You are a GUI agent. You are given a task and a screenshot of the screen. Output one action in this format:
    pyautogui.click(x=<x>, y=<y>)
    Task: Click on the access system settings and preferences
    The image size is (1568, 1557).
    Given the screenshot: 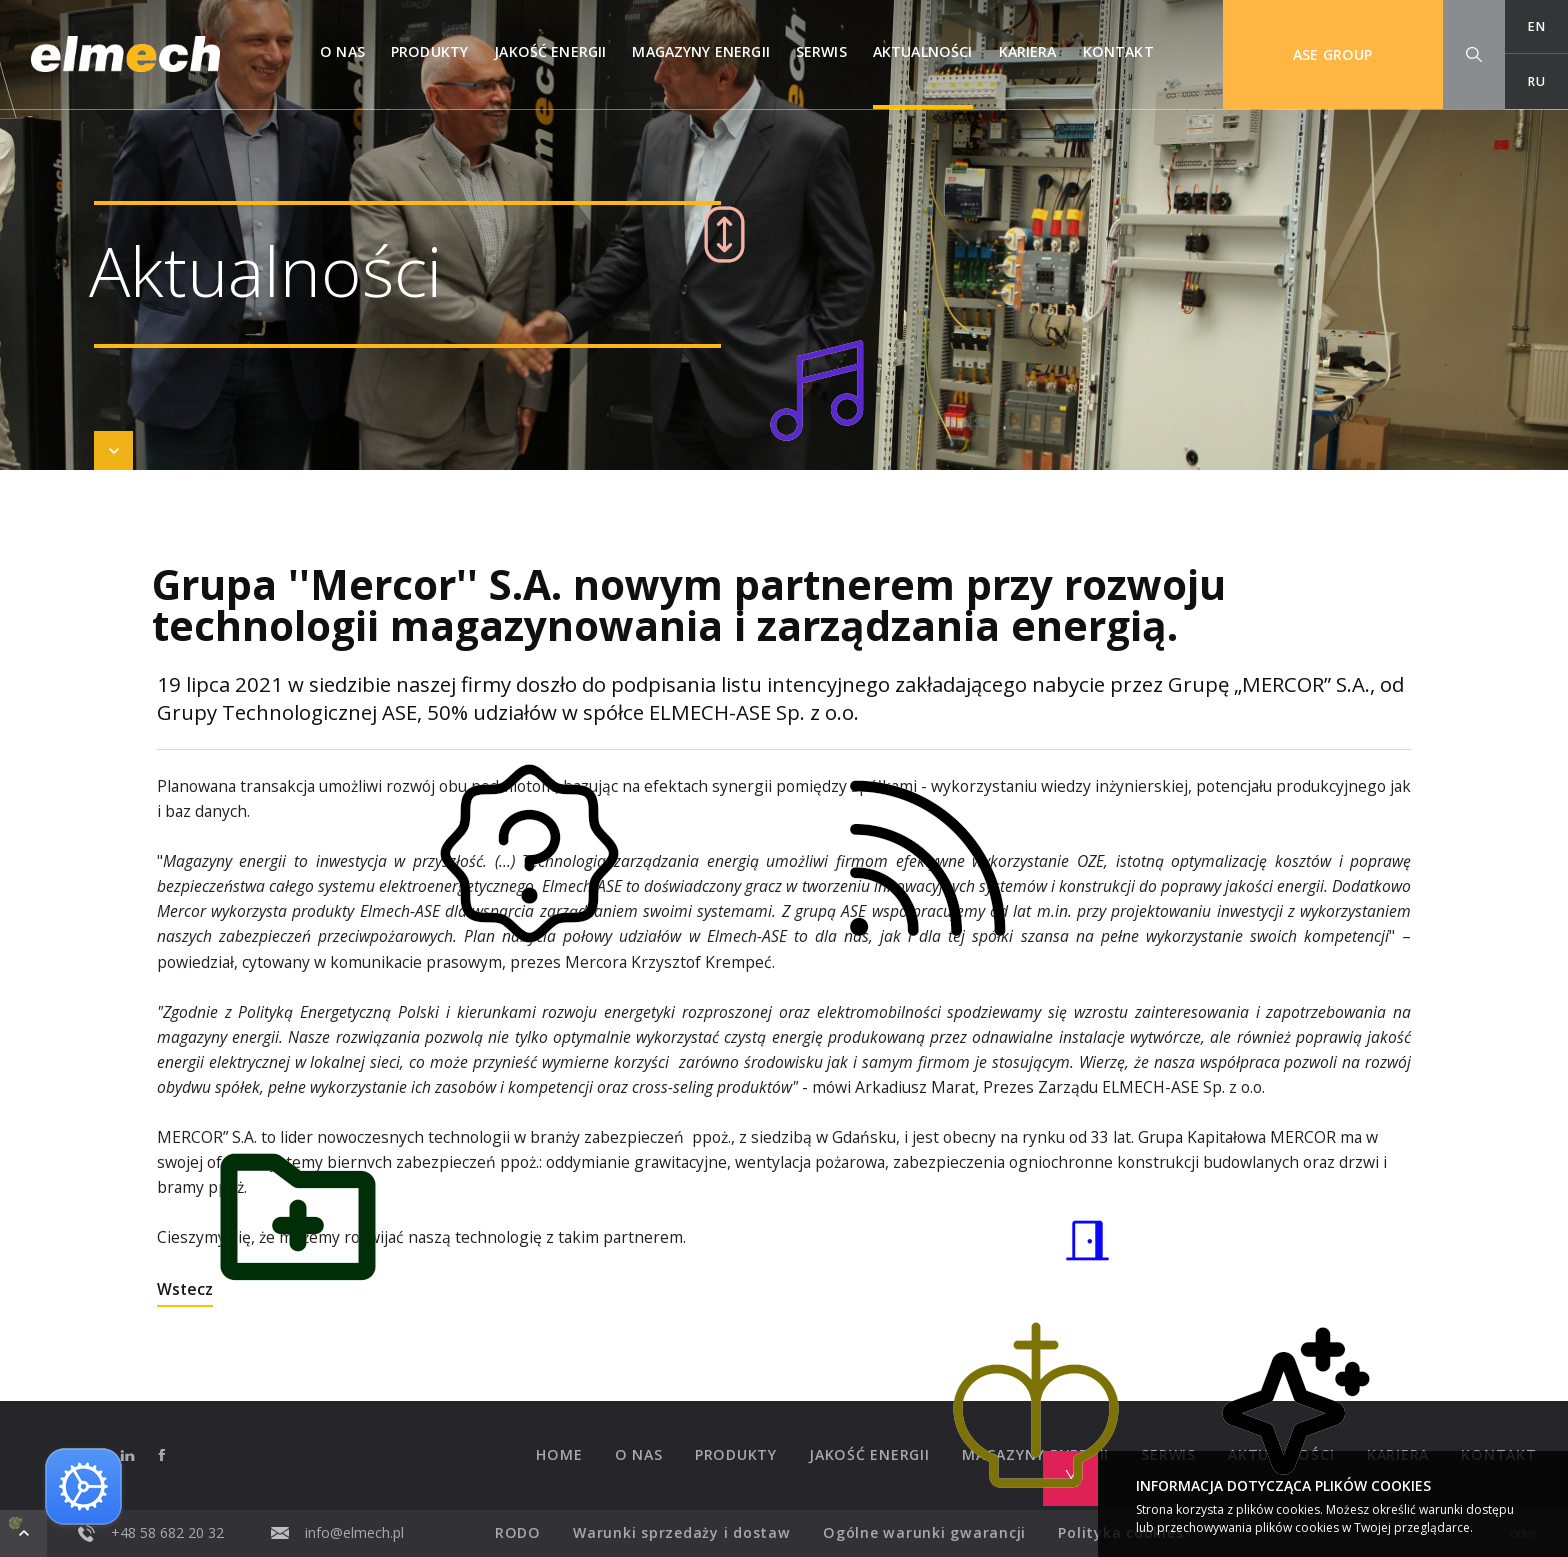 What is the action you would take?
    pyautogui.click(x=83, y=1486)
    